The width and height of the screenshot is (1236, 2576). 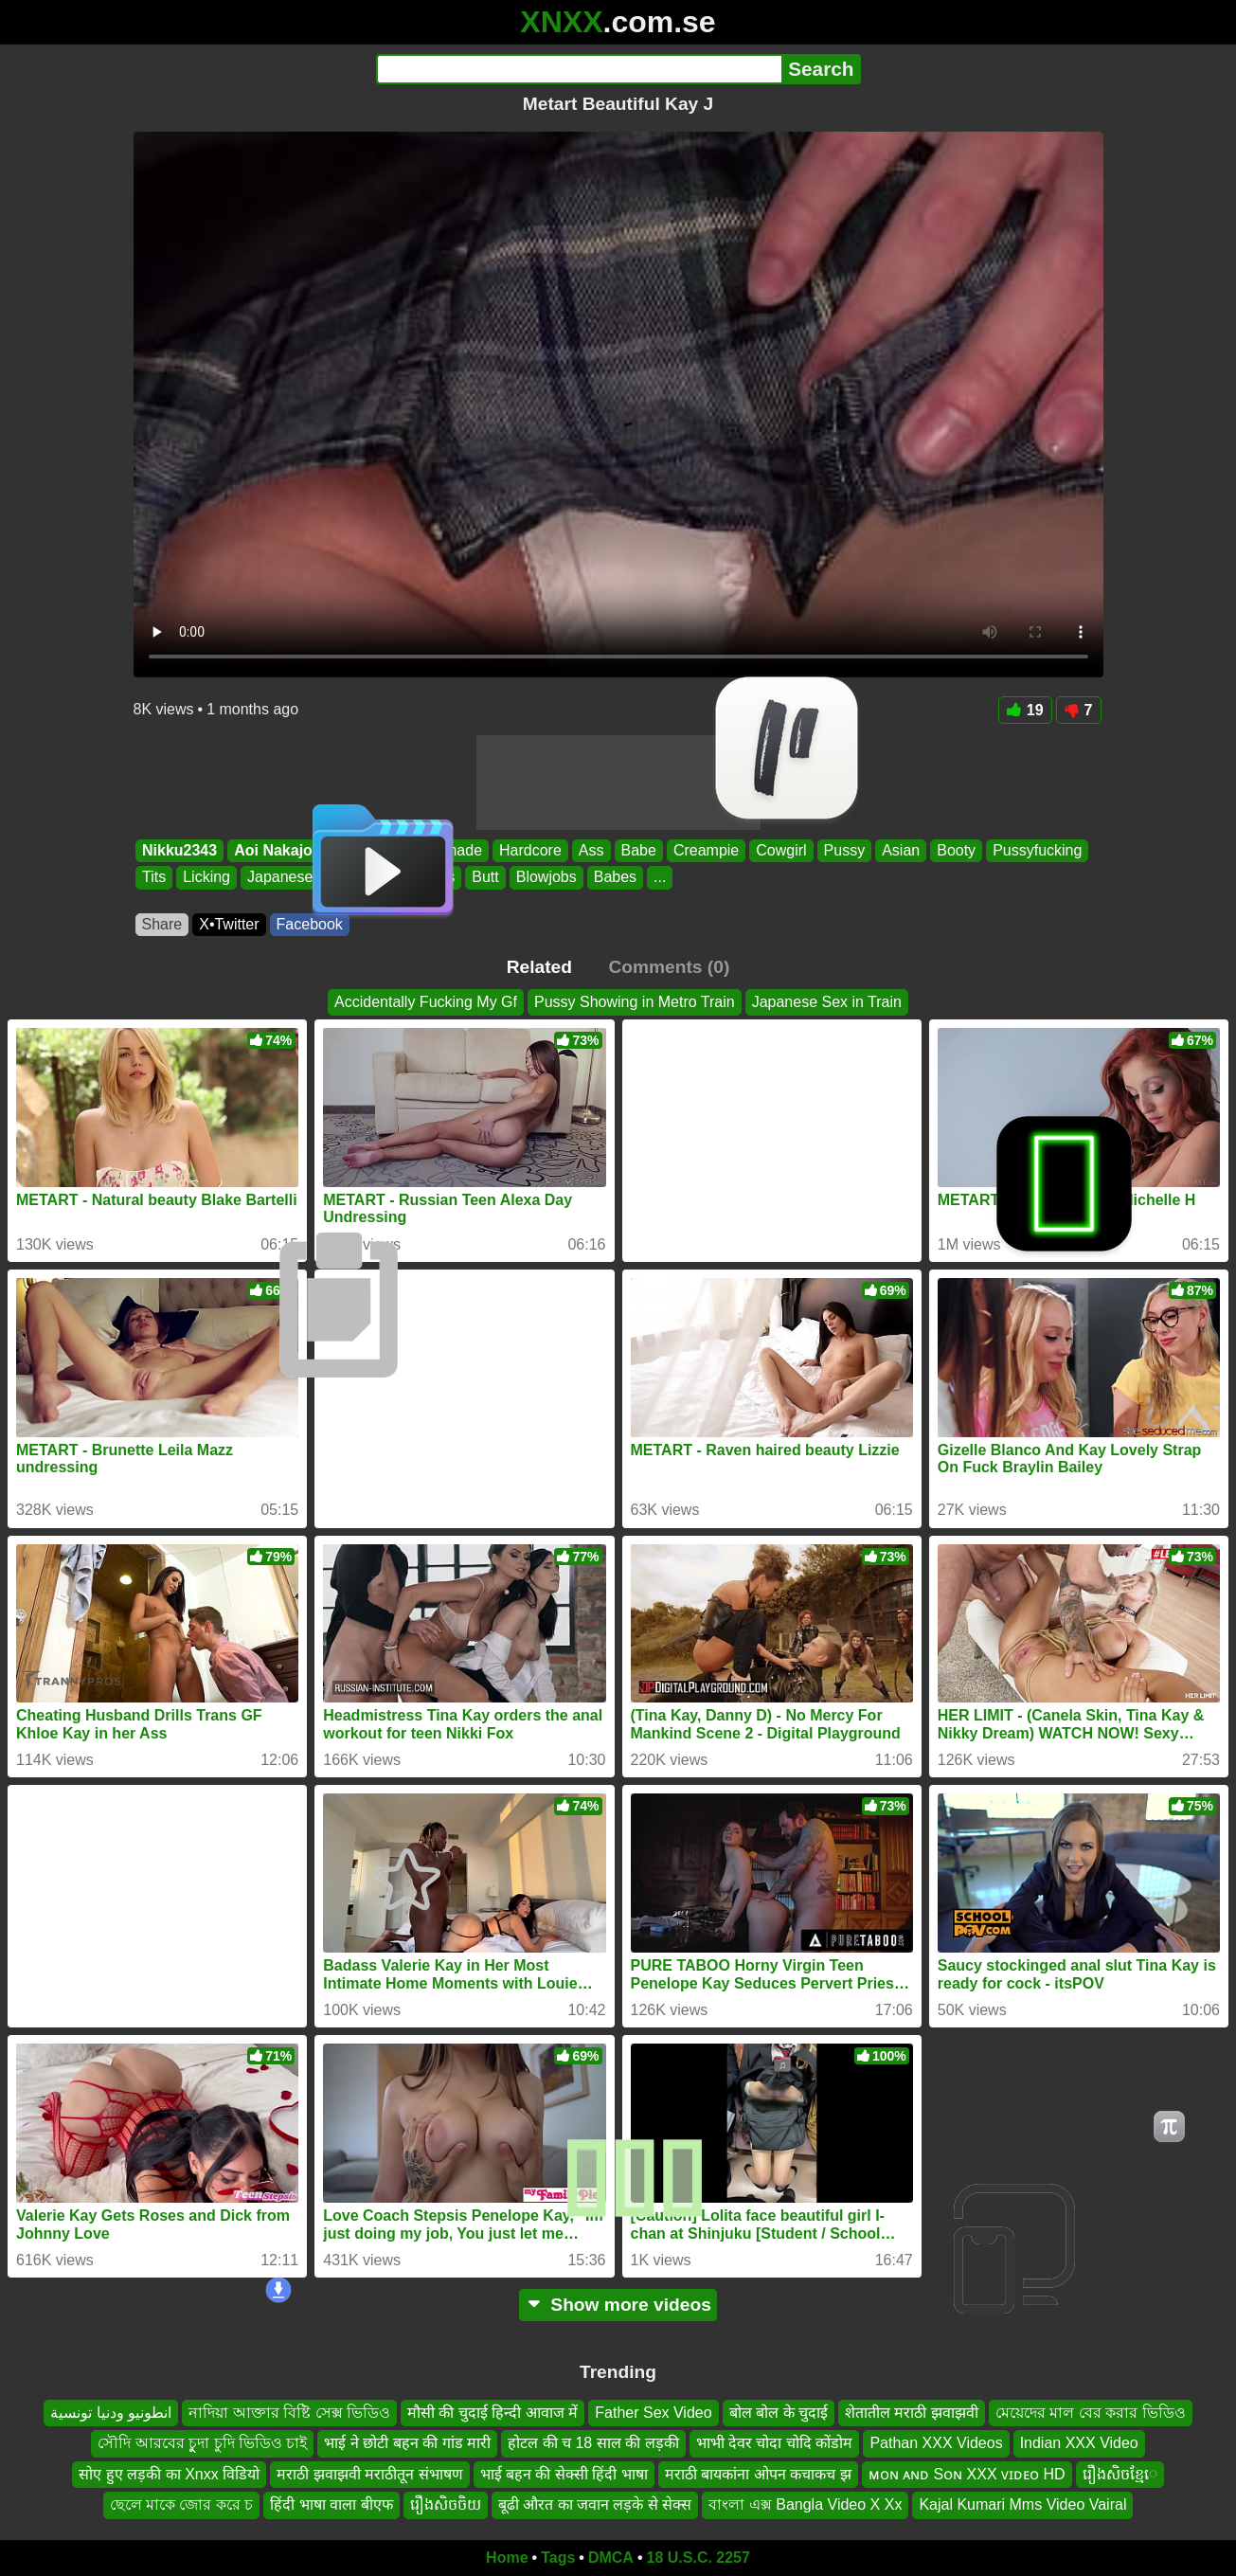 I want to click on access your downloads folder, so click(x=278, y=2290).